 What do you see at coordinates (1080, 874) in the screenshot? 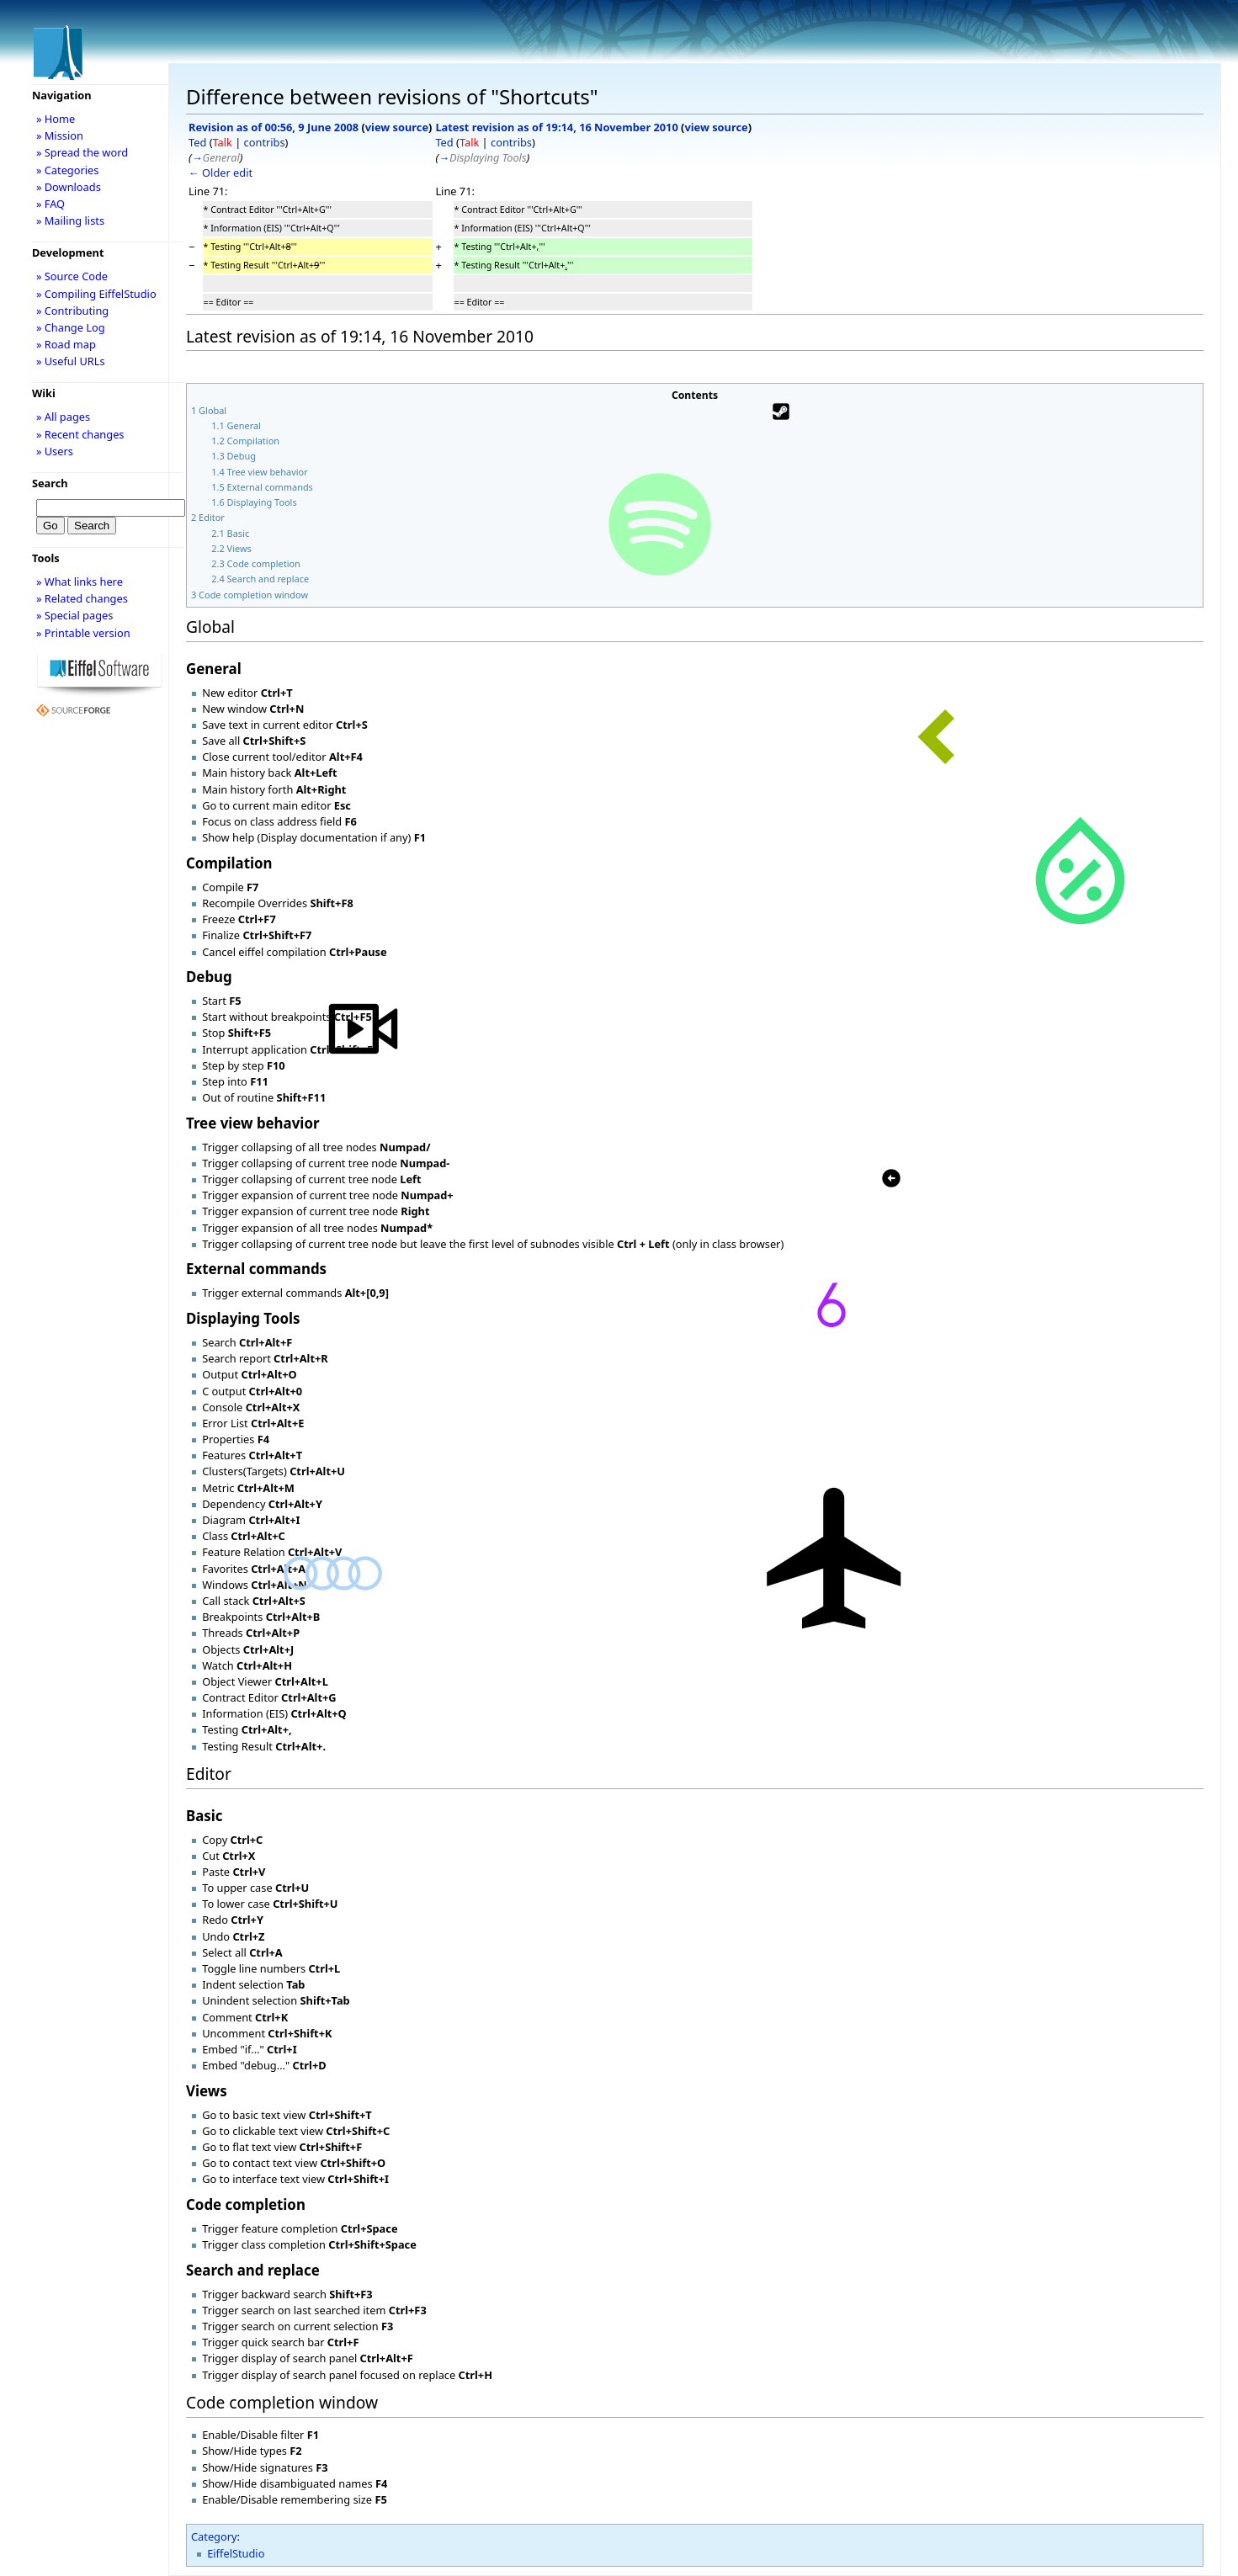
I see `view current humidity level` at bounding box center [1080, 874].